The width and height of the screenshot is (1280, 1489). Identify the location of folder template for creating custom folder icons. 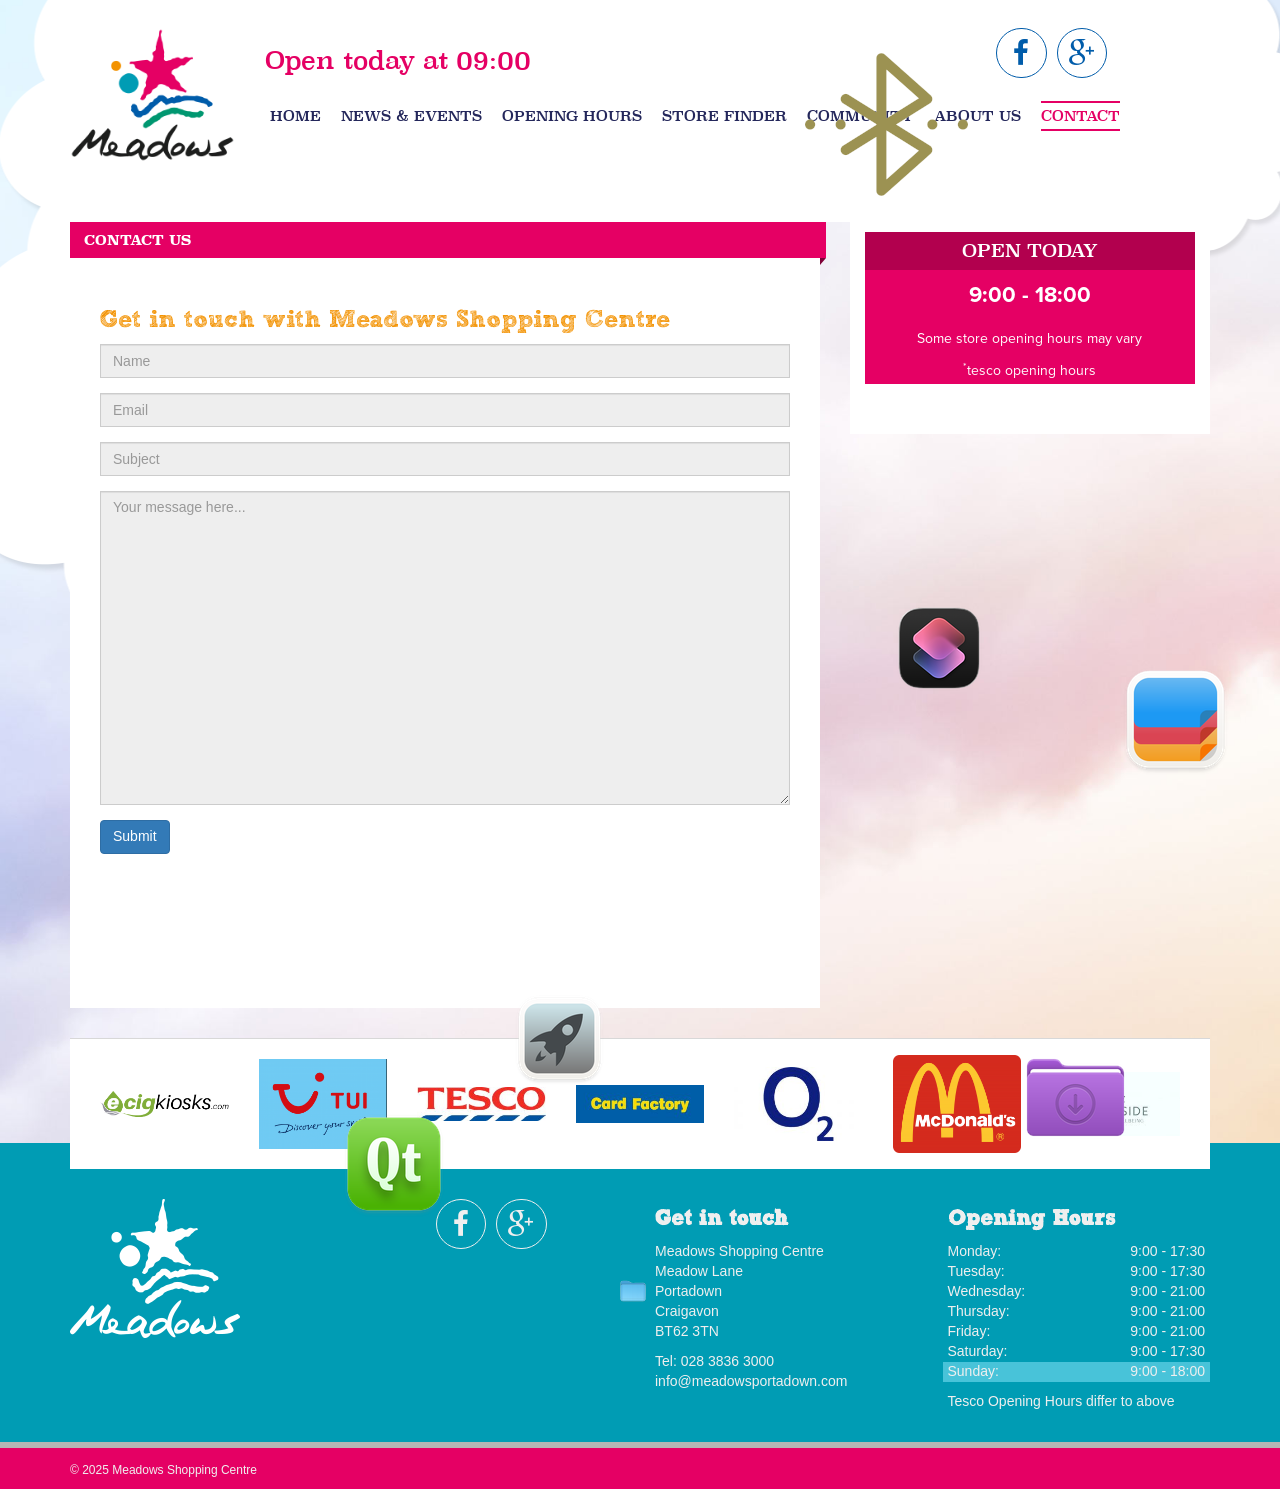
(633, 1291).